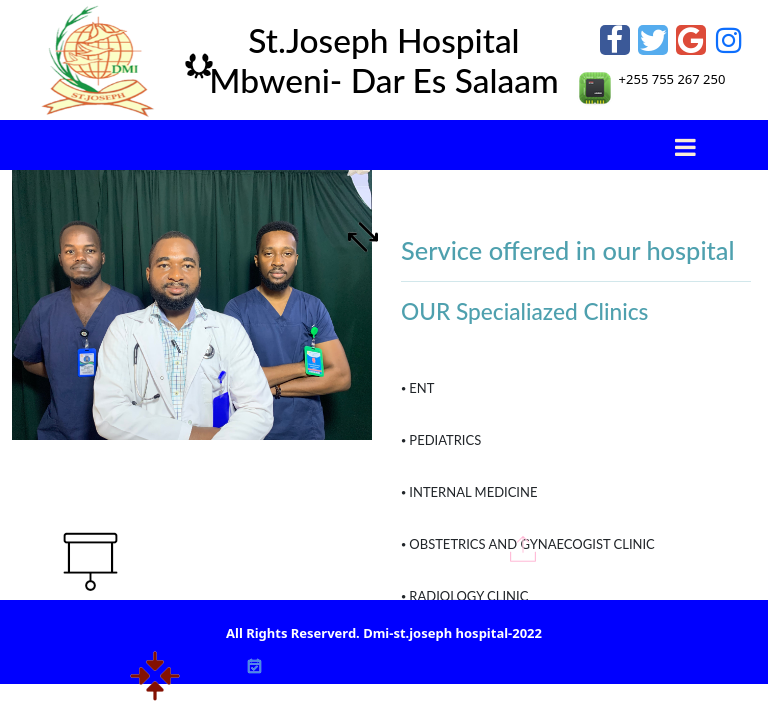  I want to click on resize element diagonally, so click(363, 237).